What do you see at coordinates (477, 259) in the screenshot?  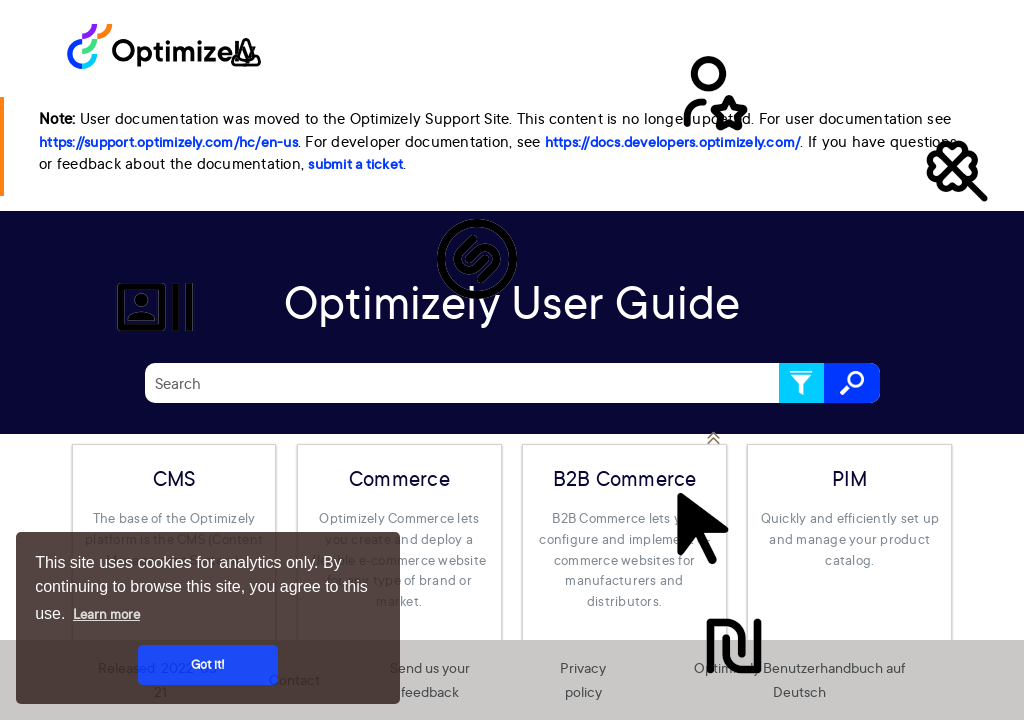 I see `identify a song with Shazam` at bounding box center [477, 259].